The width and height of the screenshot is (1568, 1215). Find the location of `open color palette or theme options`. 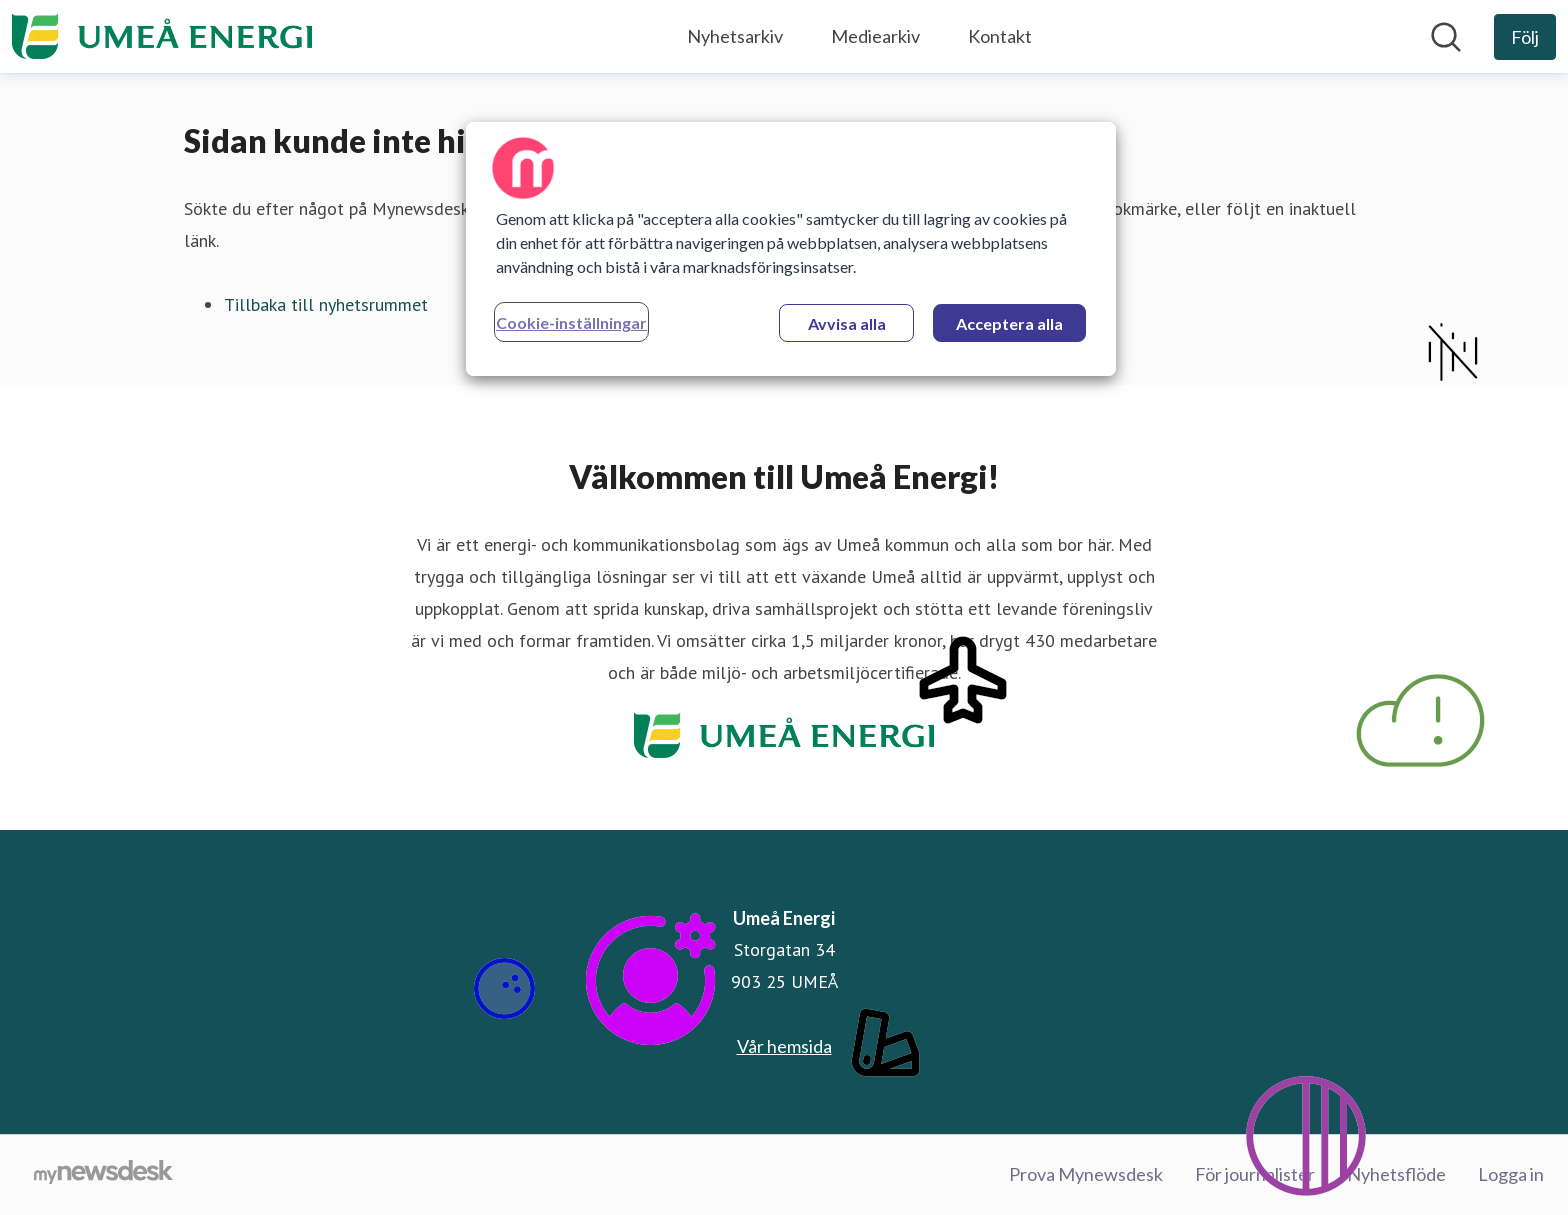

open color palette or theme options is located at coordinates (883, 1045).